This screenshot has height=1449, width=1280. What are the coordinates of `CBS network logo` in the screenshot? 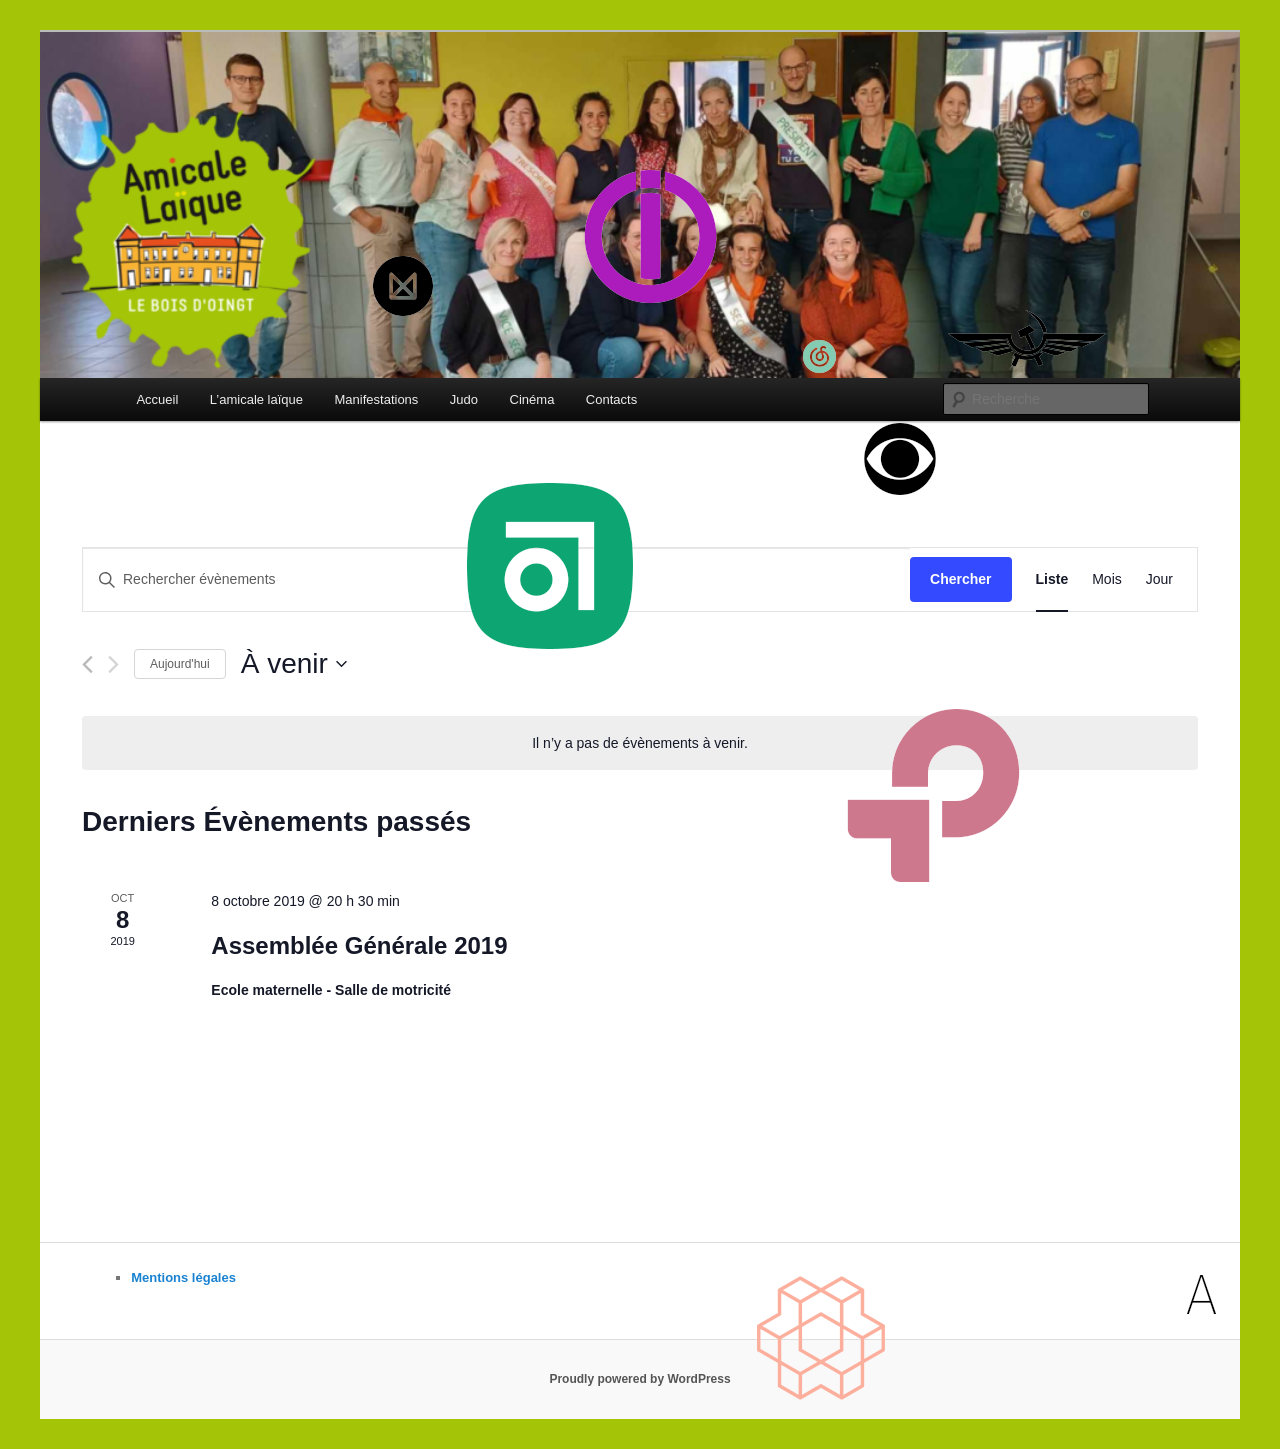 It's located at (900, 459).